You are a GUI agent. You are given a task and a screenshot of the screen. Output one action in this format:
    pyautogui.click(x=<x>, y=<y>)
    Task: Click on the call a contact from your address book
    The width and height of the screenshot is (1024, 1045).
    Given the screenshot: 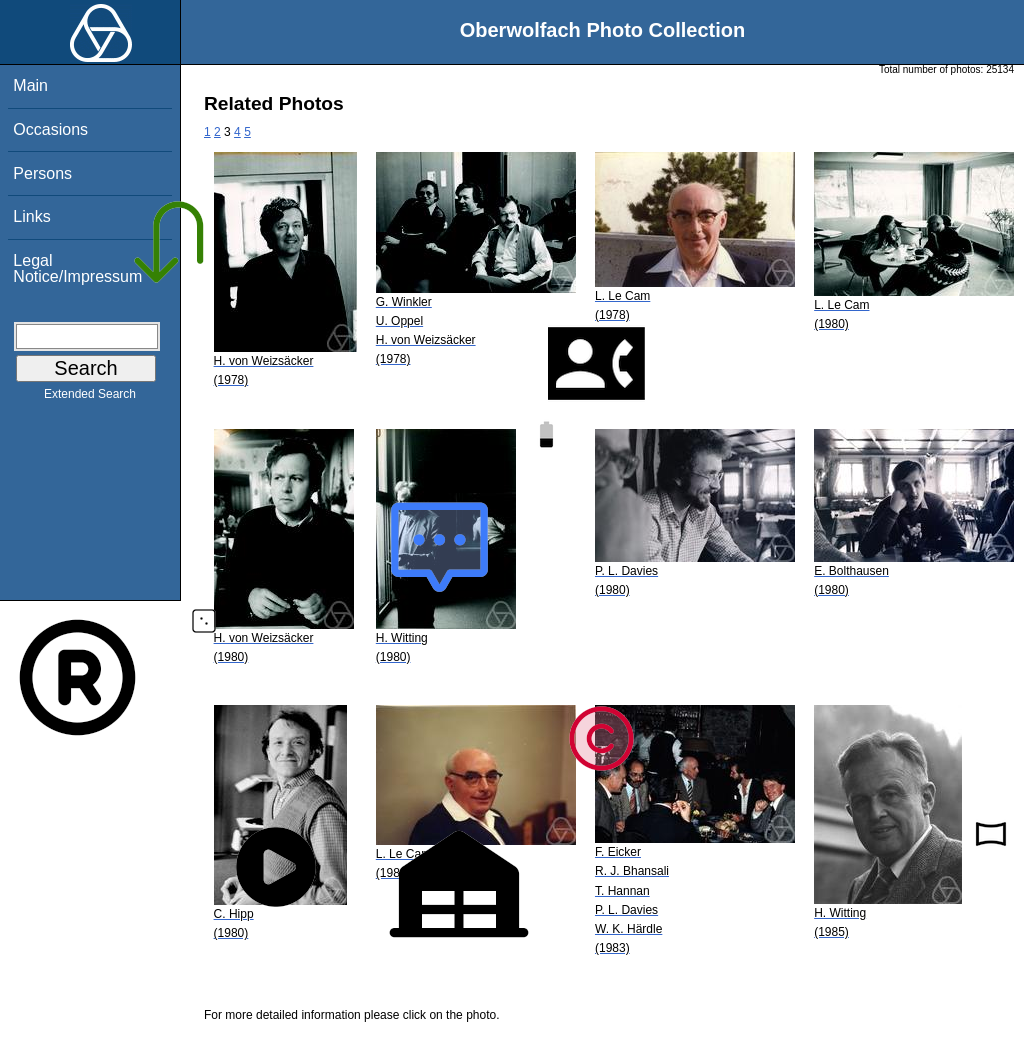 What is the action you would take?
    pyautogui.click(x=596, y=363)
    